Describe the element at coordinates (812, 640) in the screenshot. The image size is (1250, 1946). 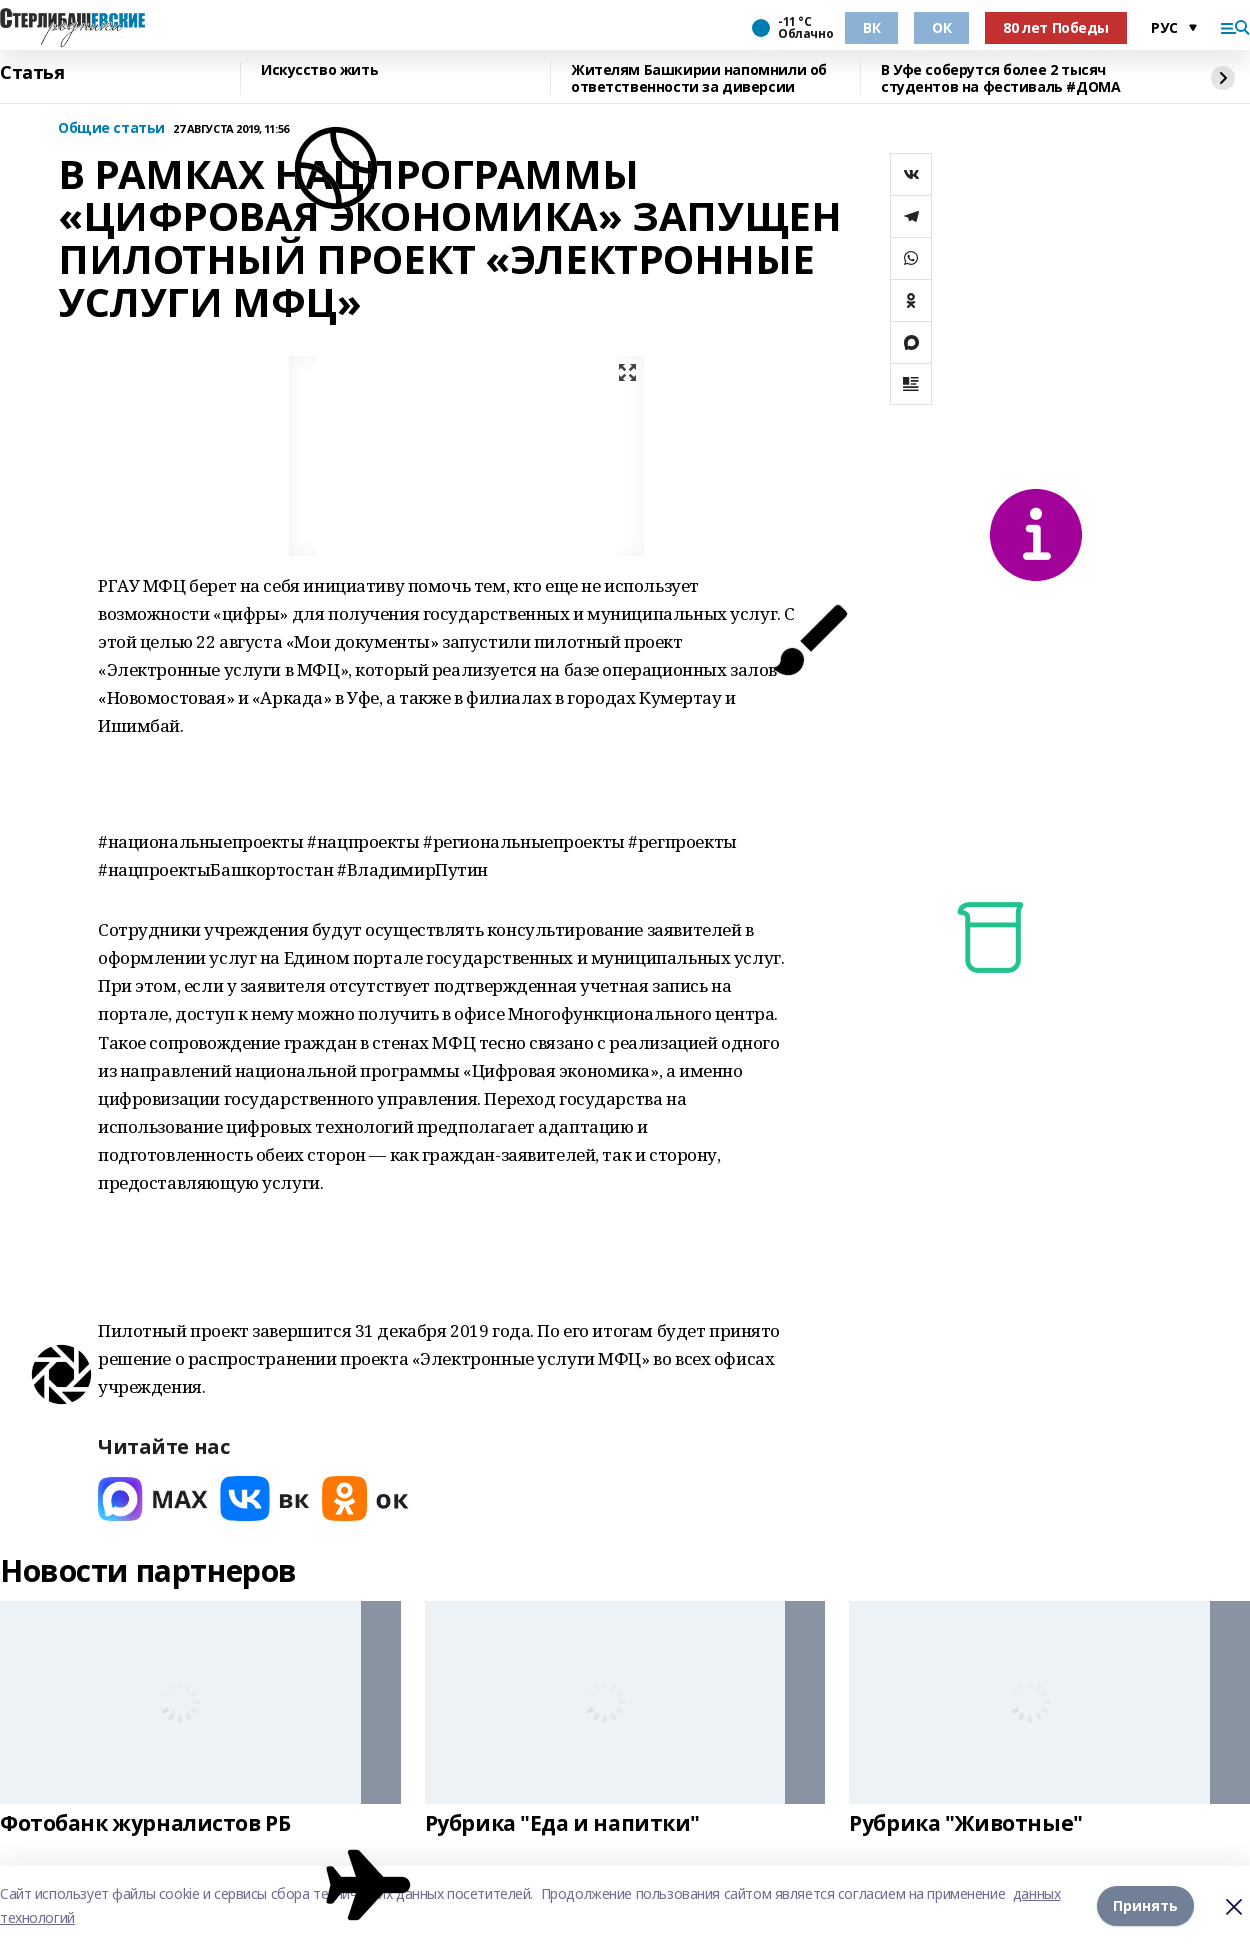
I see `access drawing or painting tools` at that location.